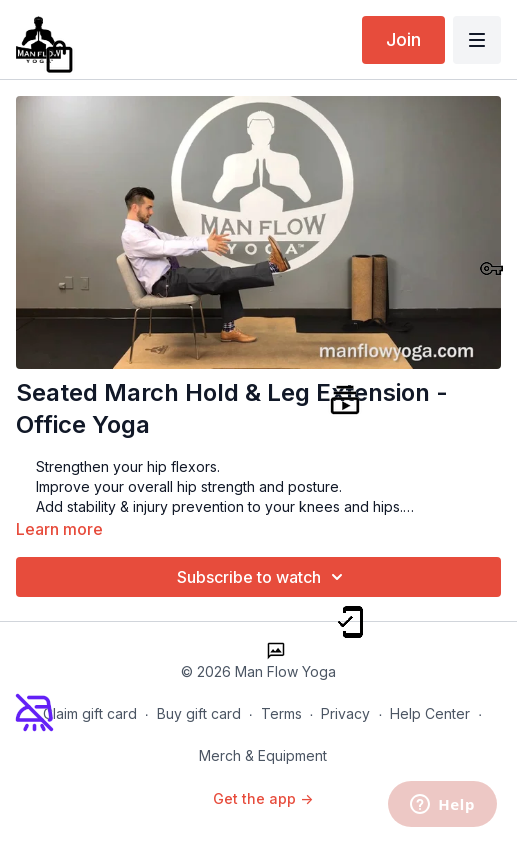 Image resolution: width=517 pixels, height=841 pixels. Describe the element at coordinates (276, 651) in the screenshot. I see `send or receive a picture message` at that location.